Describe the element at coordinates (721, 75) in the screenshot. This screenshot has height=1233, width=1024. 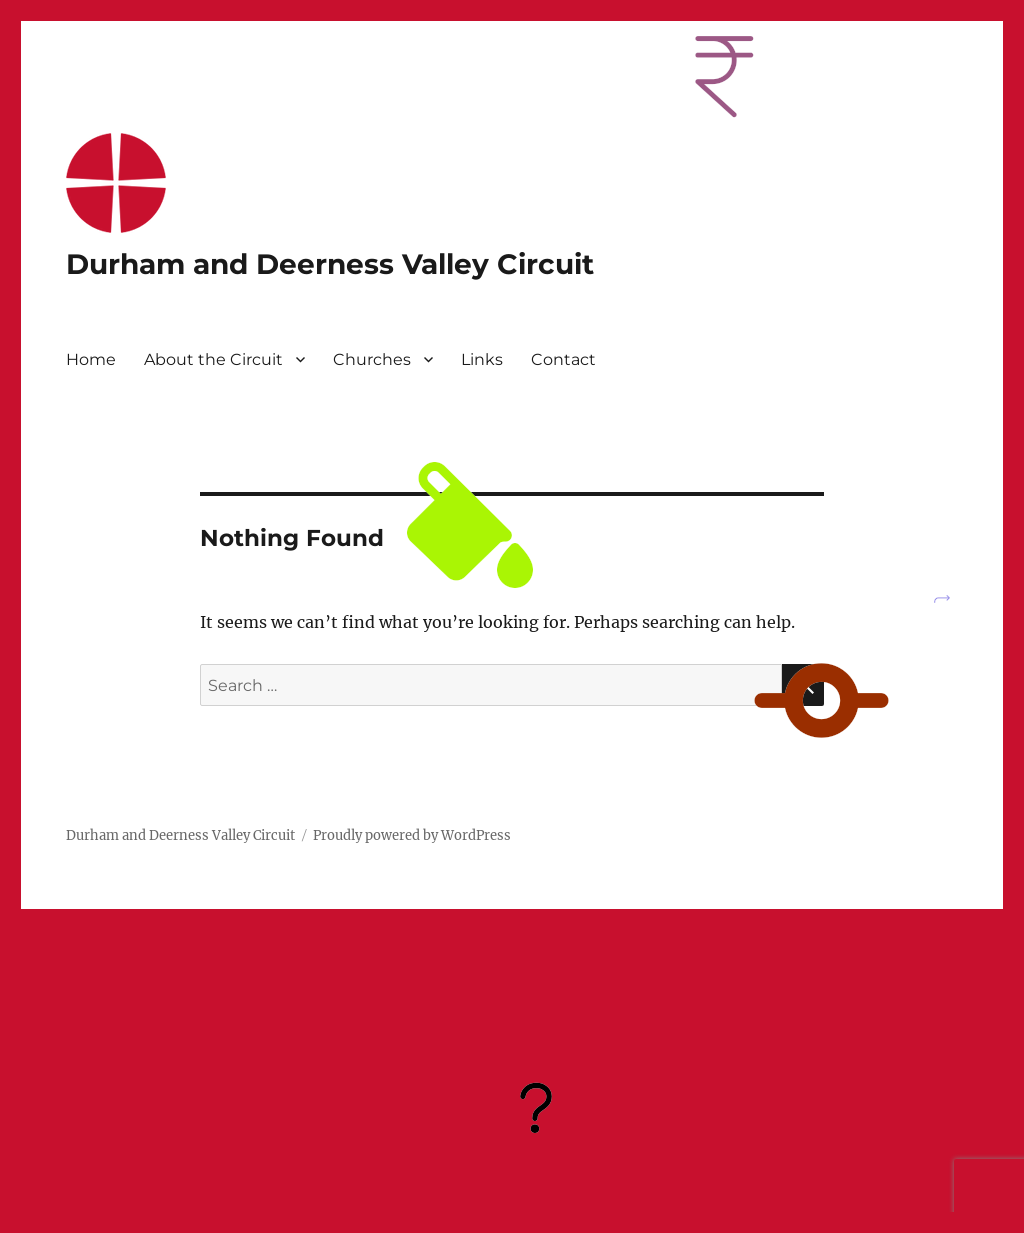
I see `view price in Indian rupees` at that location.